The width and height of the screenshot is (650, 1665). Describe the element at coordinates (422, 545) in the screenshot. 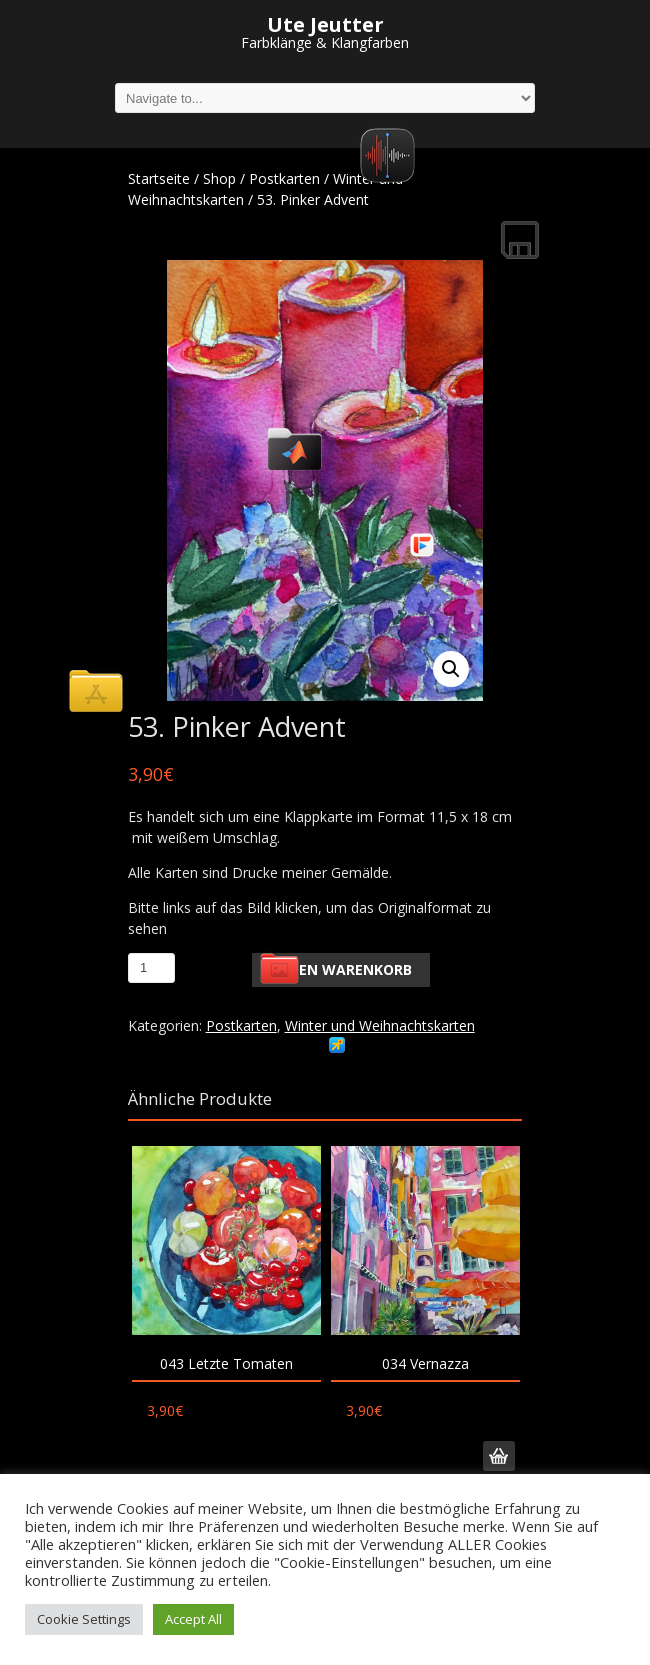

I see `open FreeTube app` at that location.